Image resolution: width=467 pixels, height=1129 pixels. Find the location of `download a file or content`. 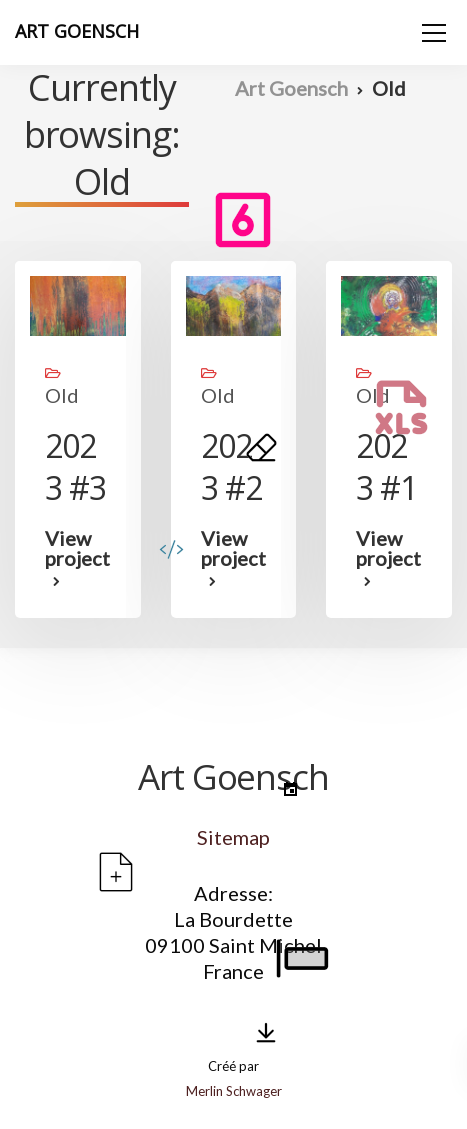

download a file or content is located at coordinates (266, 1033).